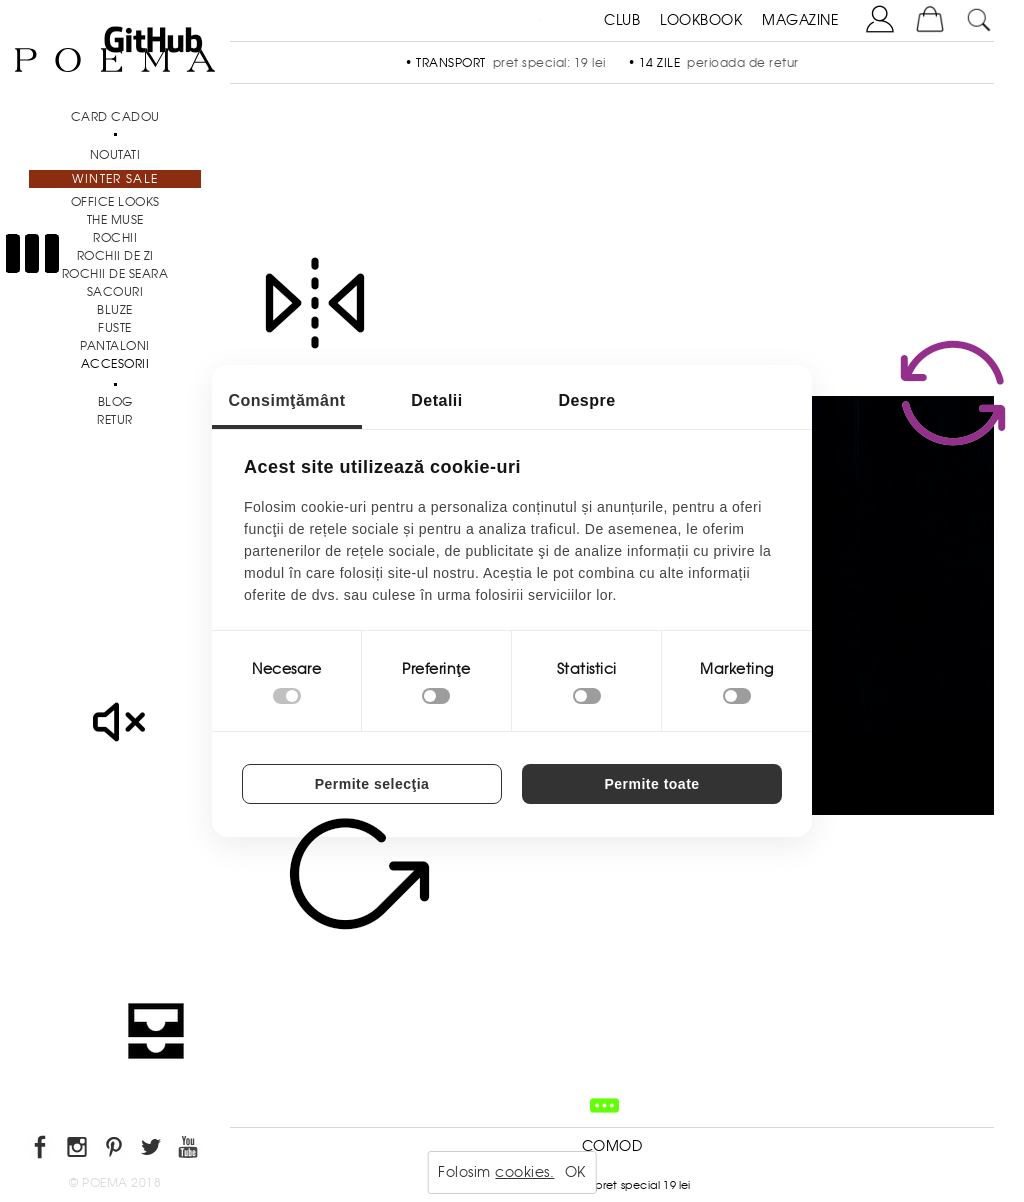 The image size is (1024, 1202). Describe the element at coordinates (154, 39) in the screenshot. I see `link to GitHub repository` at that location.